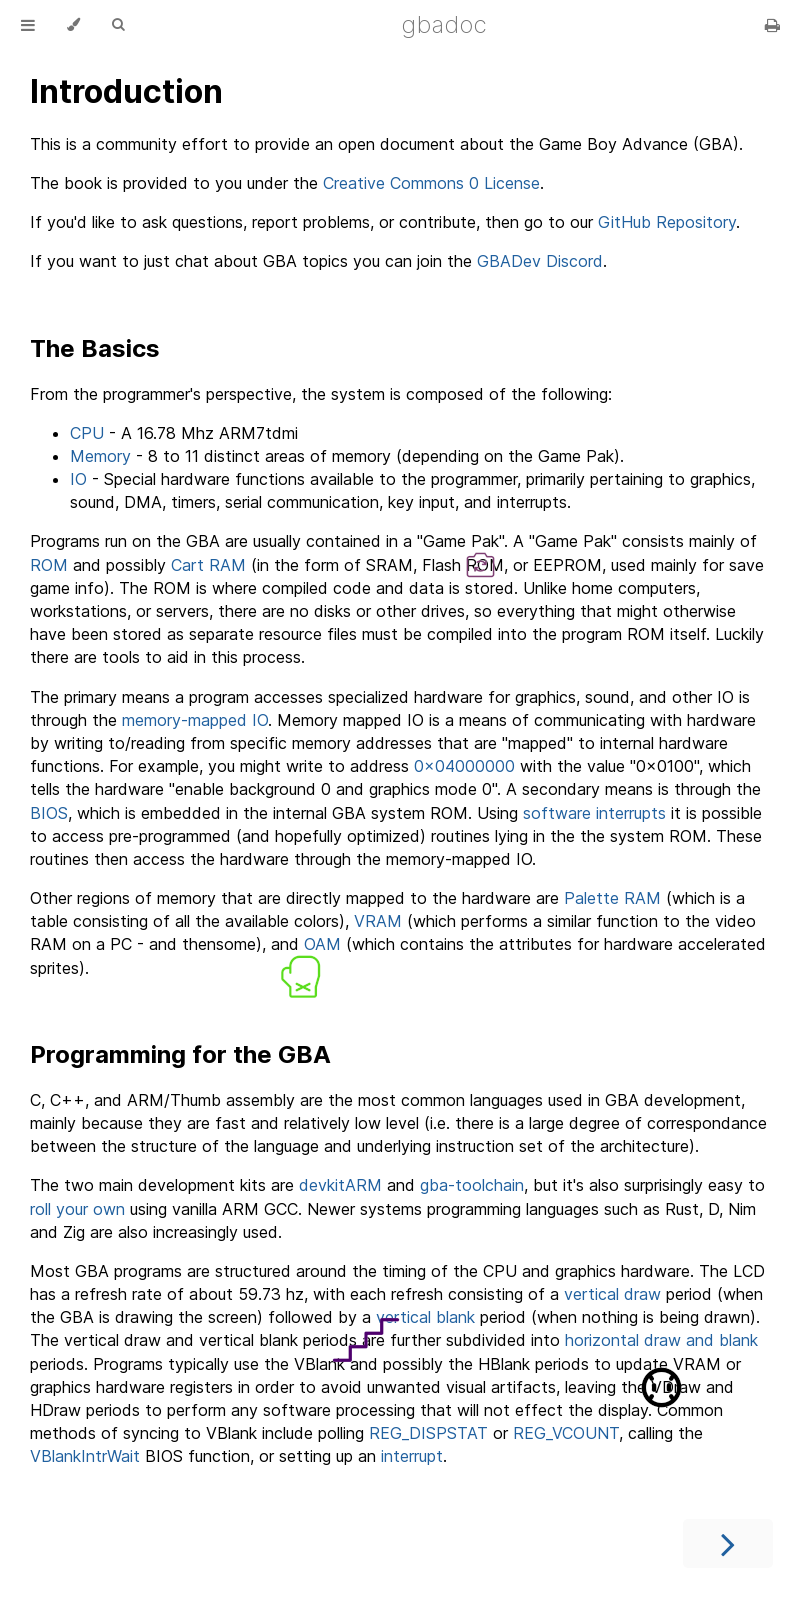  I want to click on access boxing or combat sports content, so click(301, 977).